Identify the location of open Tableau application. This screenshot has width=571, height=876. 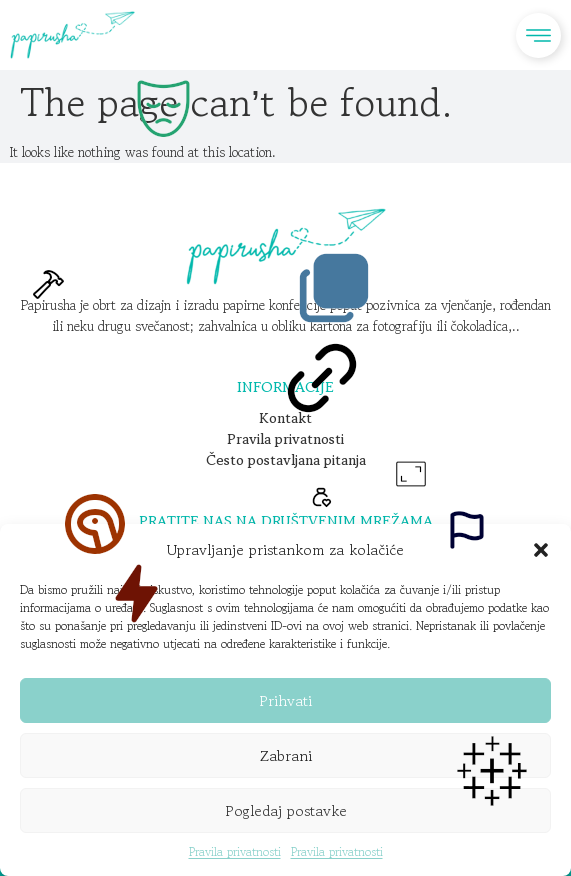
(492, 771).